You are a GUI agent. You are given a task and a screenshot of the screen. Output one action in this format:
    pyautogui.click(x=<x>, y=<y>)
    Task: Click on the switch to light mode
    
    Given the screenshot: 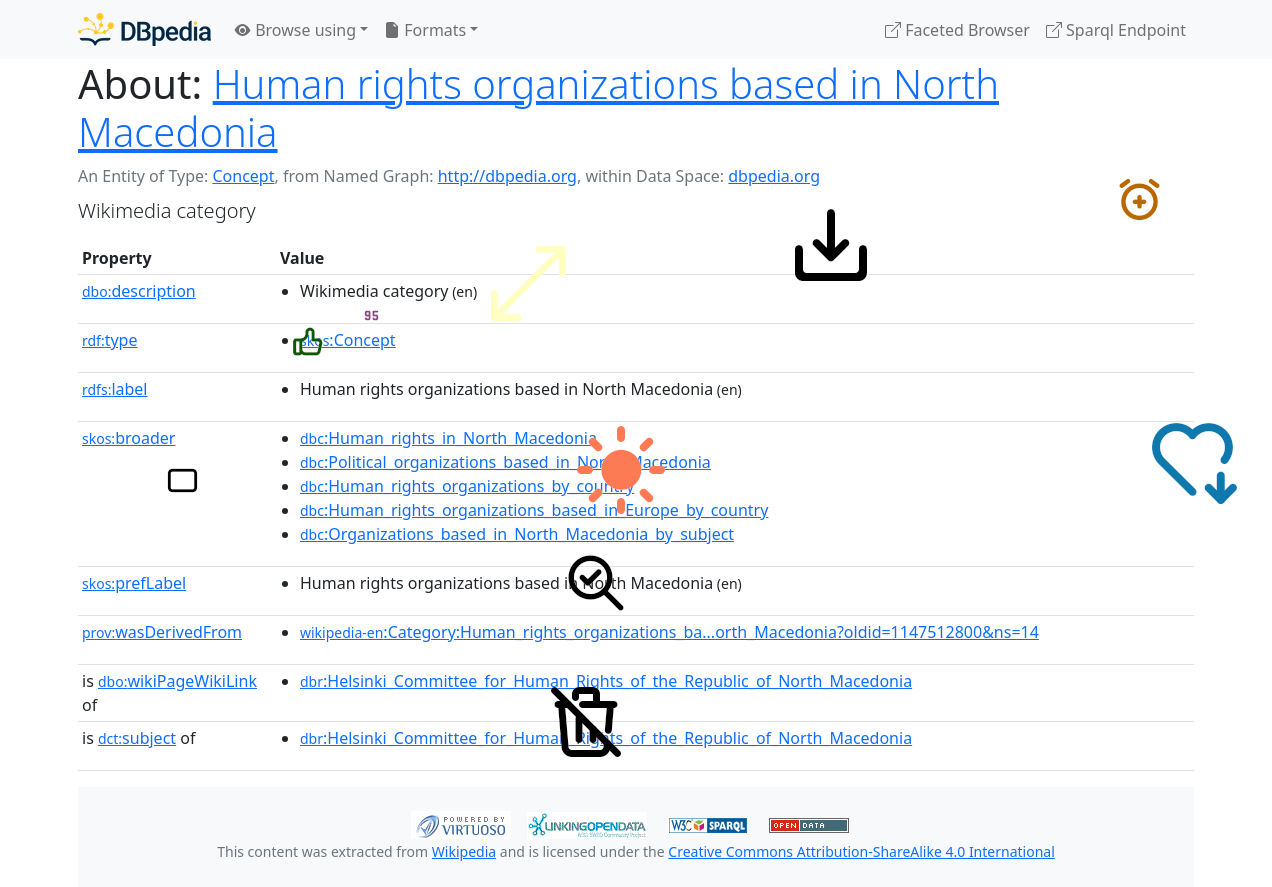 What is the action you would take?
    pyautogui.click(x=621, y=470)
    